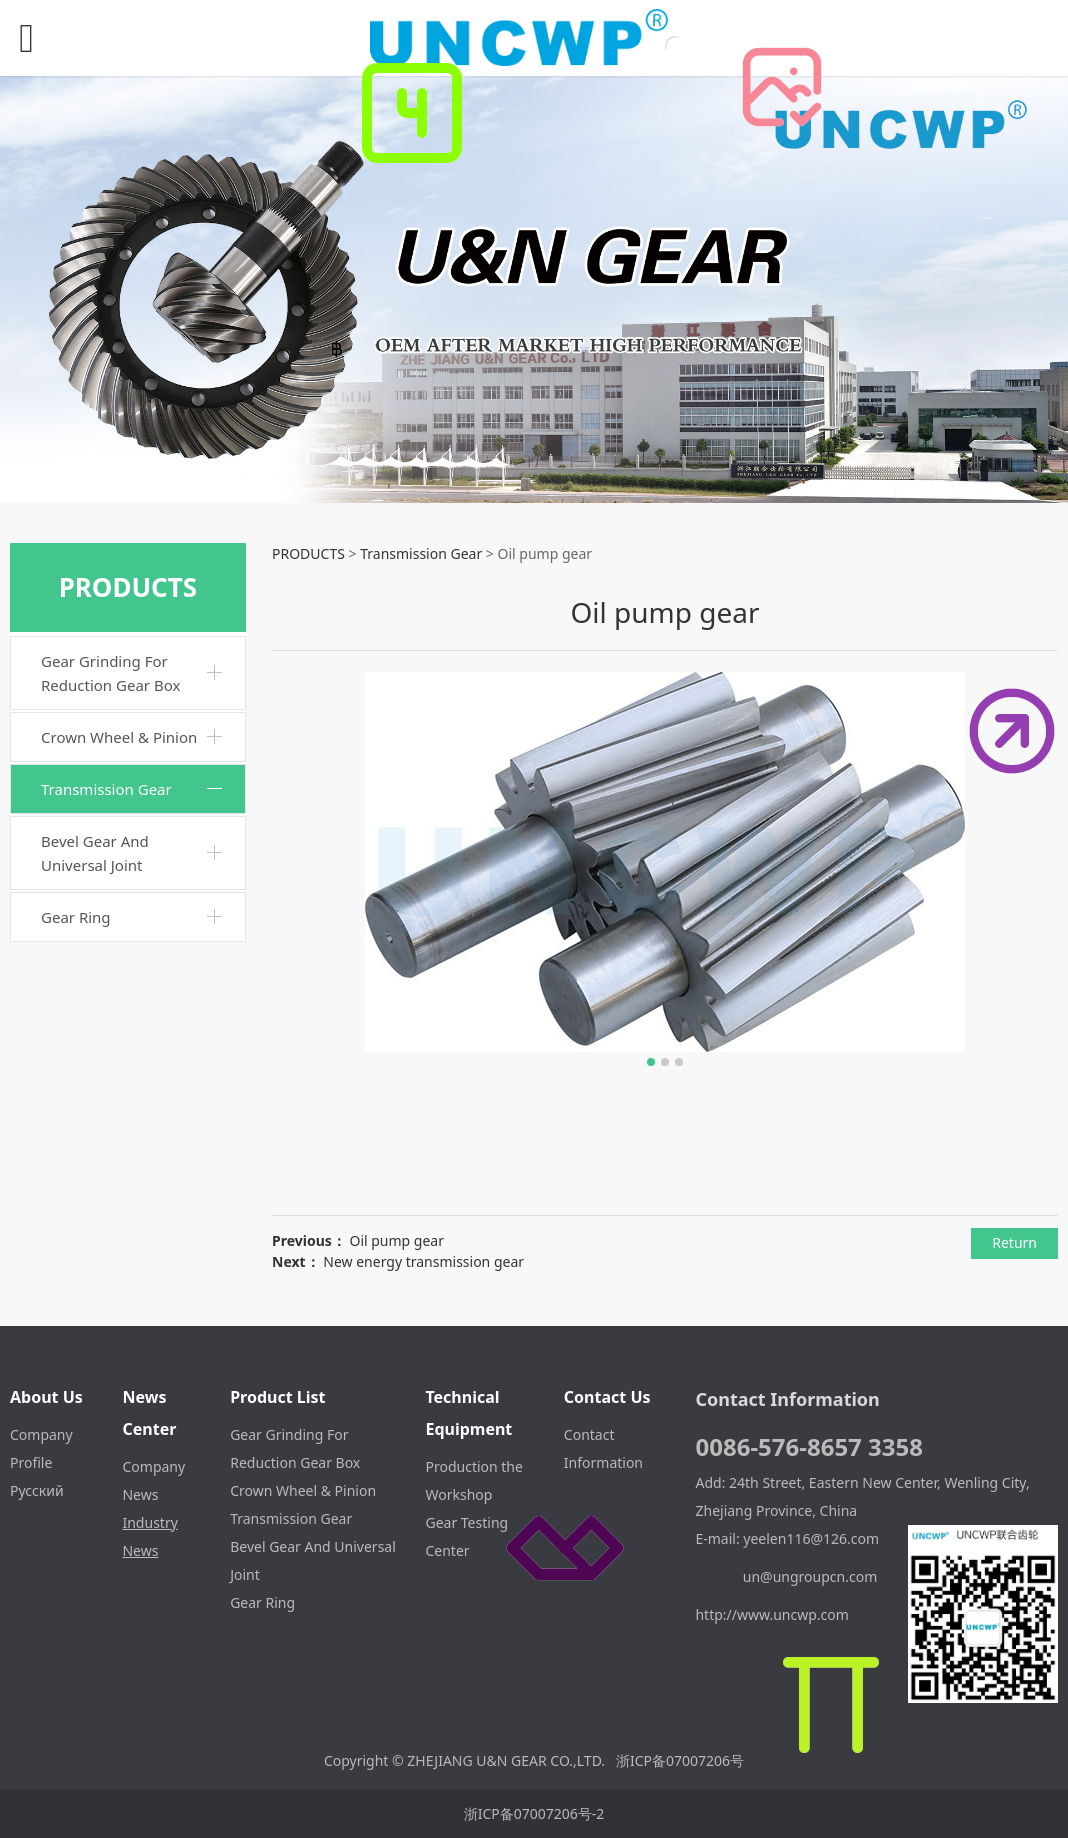 This screenshot has width=1068, height=1838. What do you see at coordinates (672, 43) in the screenshot?
I see `apply rounded corner radius to element` at bounding box center [672, 43].